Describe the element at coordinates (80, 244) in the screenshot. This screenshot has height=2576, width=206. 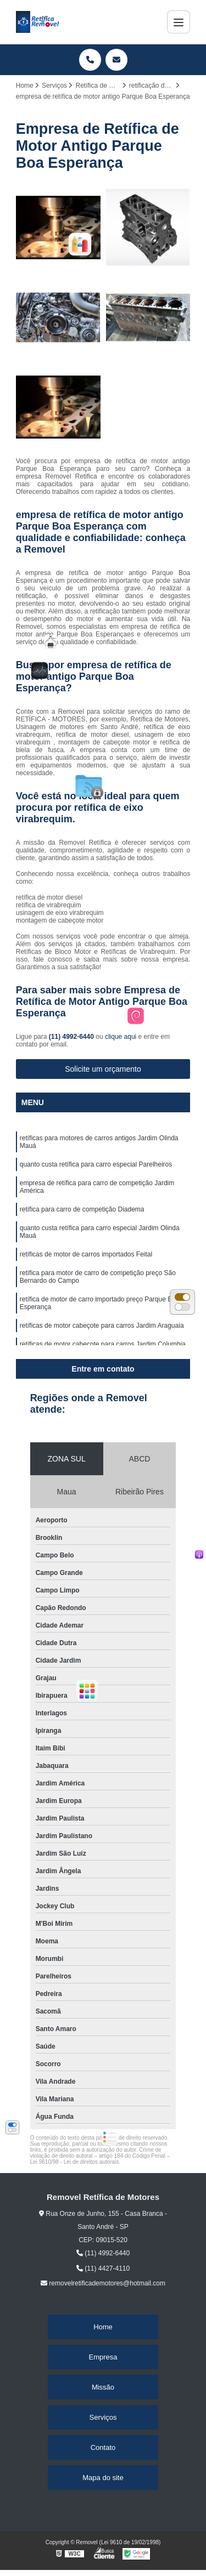
I see `open Bottles app to run Windows software` at that location.